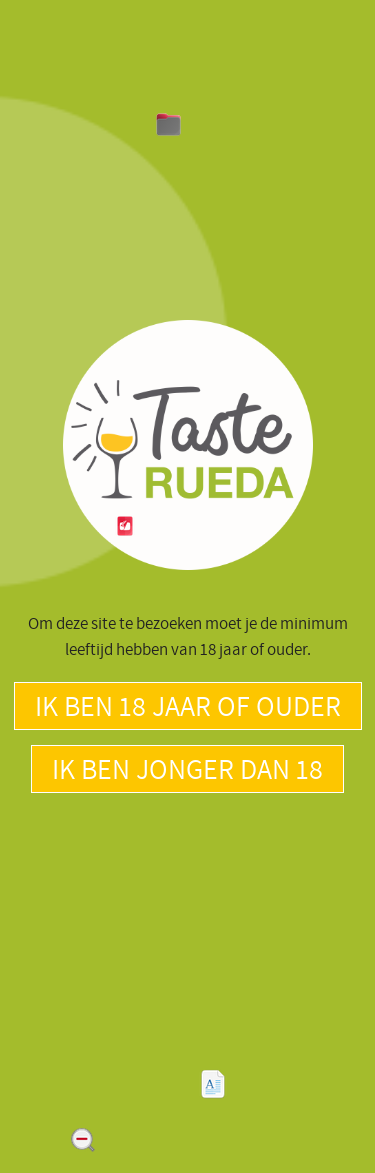 This screenshot has width=375, height=1173. Describe the element at coordinates (83, 1140) in the screenshot. I see `zoom out of the current view` at that location.